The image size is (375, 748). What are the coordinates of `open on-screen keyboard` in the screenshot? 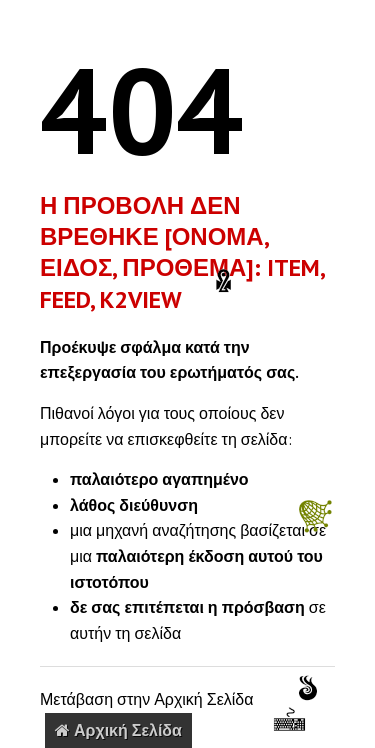 It's located at (289, 724).